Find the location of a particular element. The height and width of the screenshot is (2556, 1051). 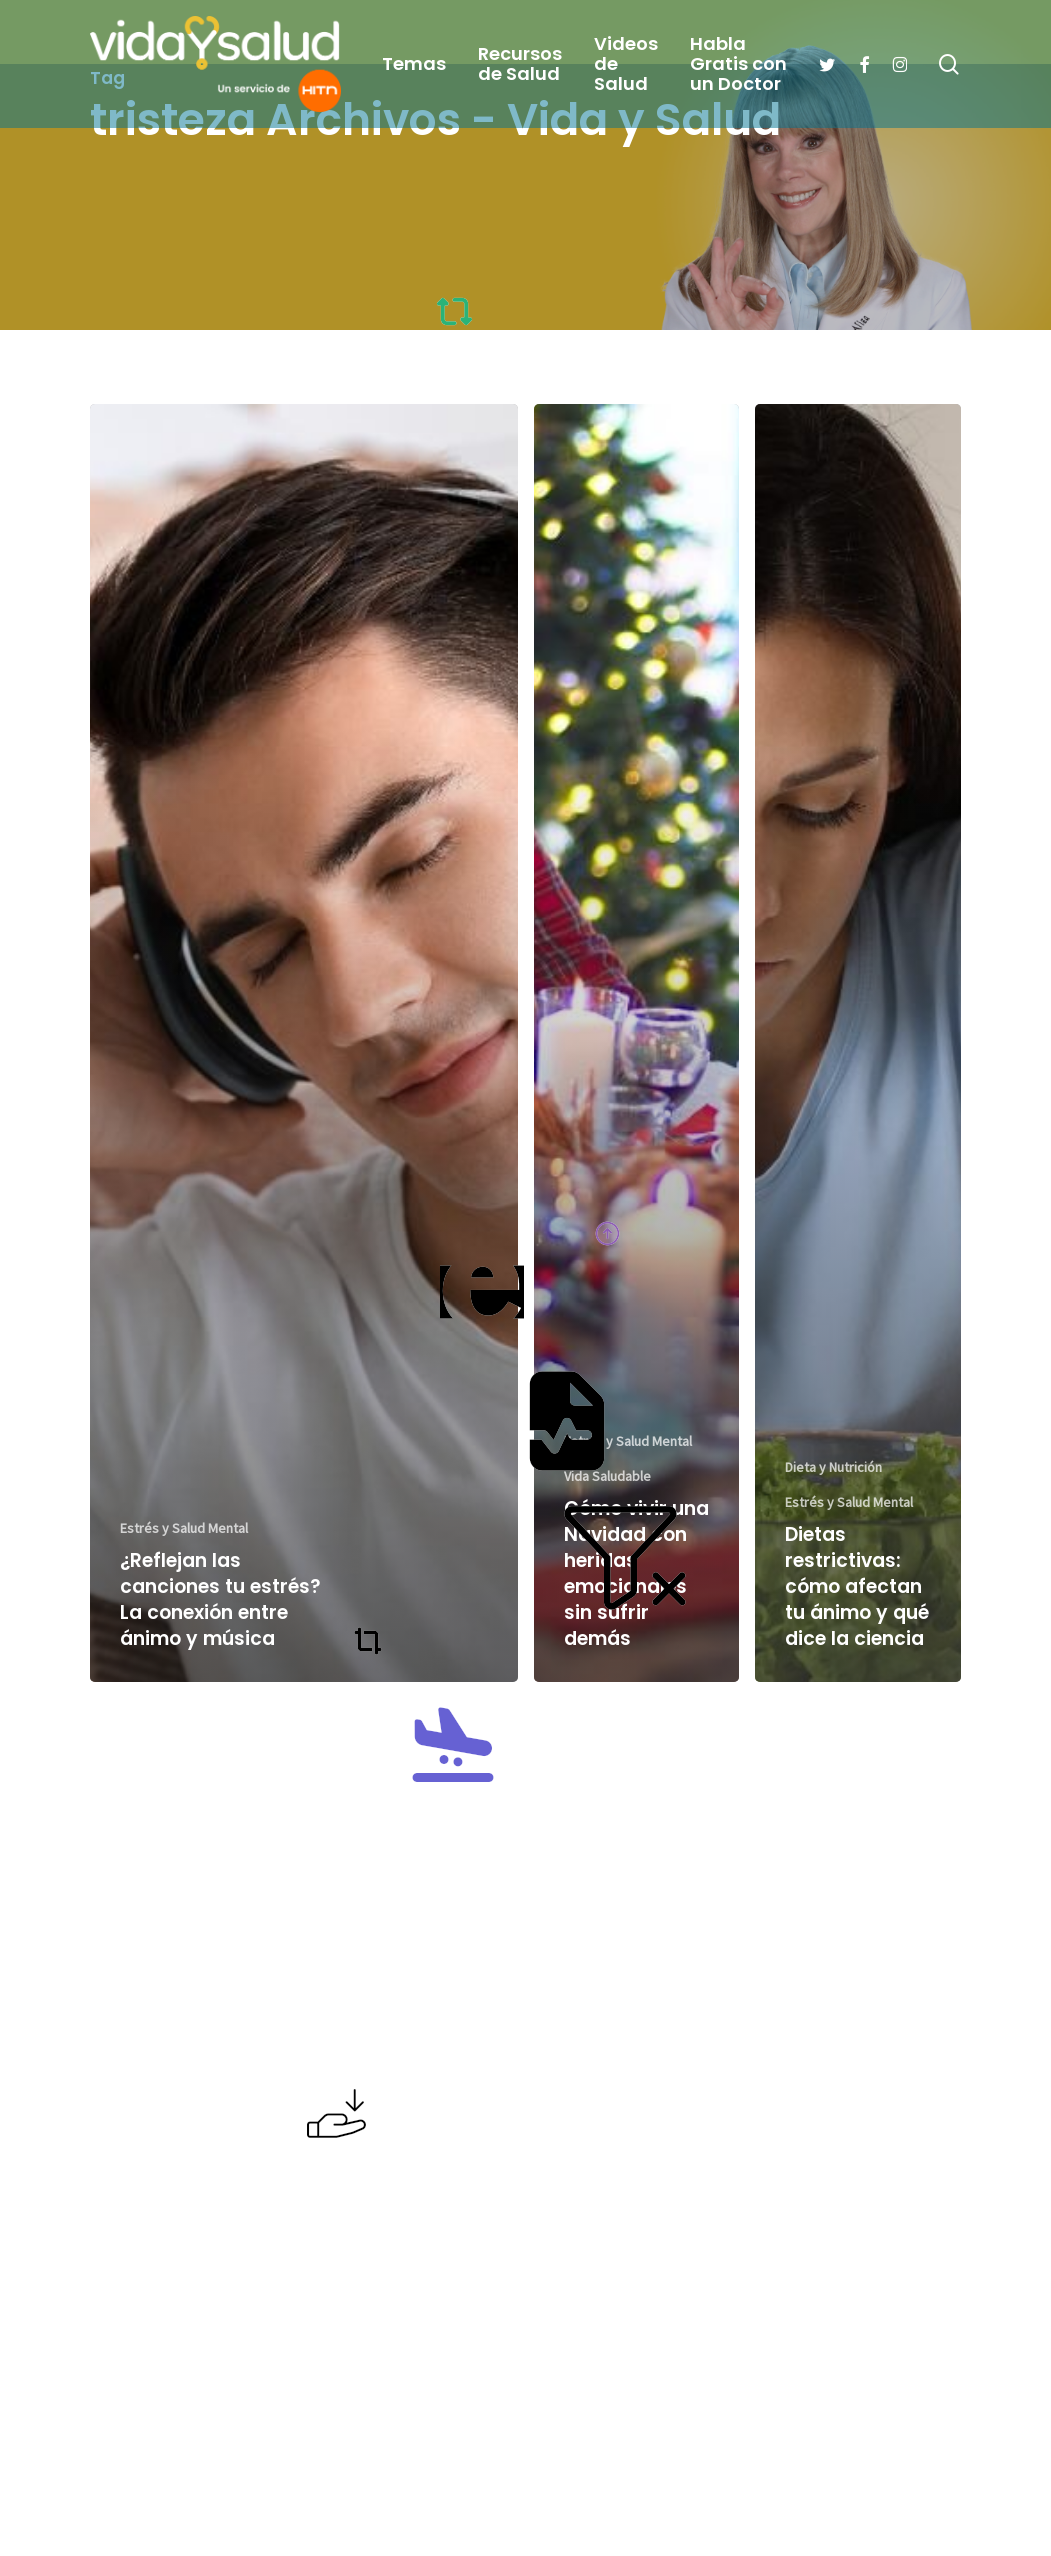

erlang programming language logo is located at coordinates (482, 1292).